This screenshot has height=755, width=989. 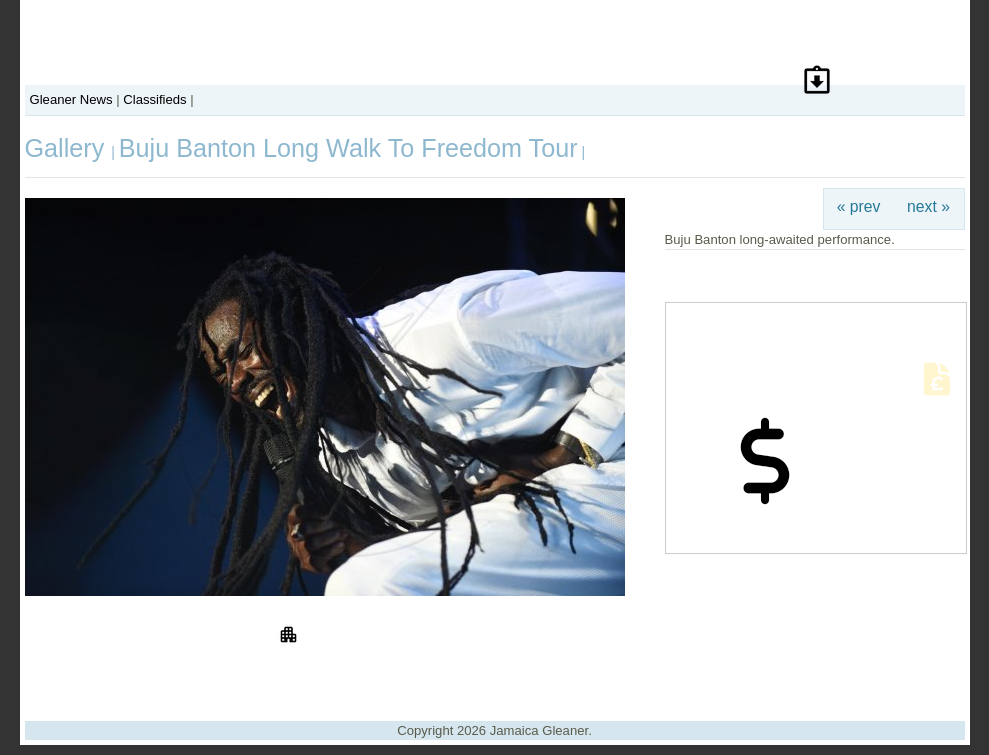 What do you see at coordinates (765, 461) in the screenshot?
I see `view pricing or payment options` at bounding box center [765, 461].